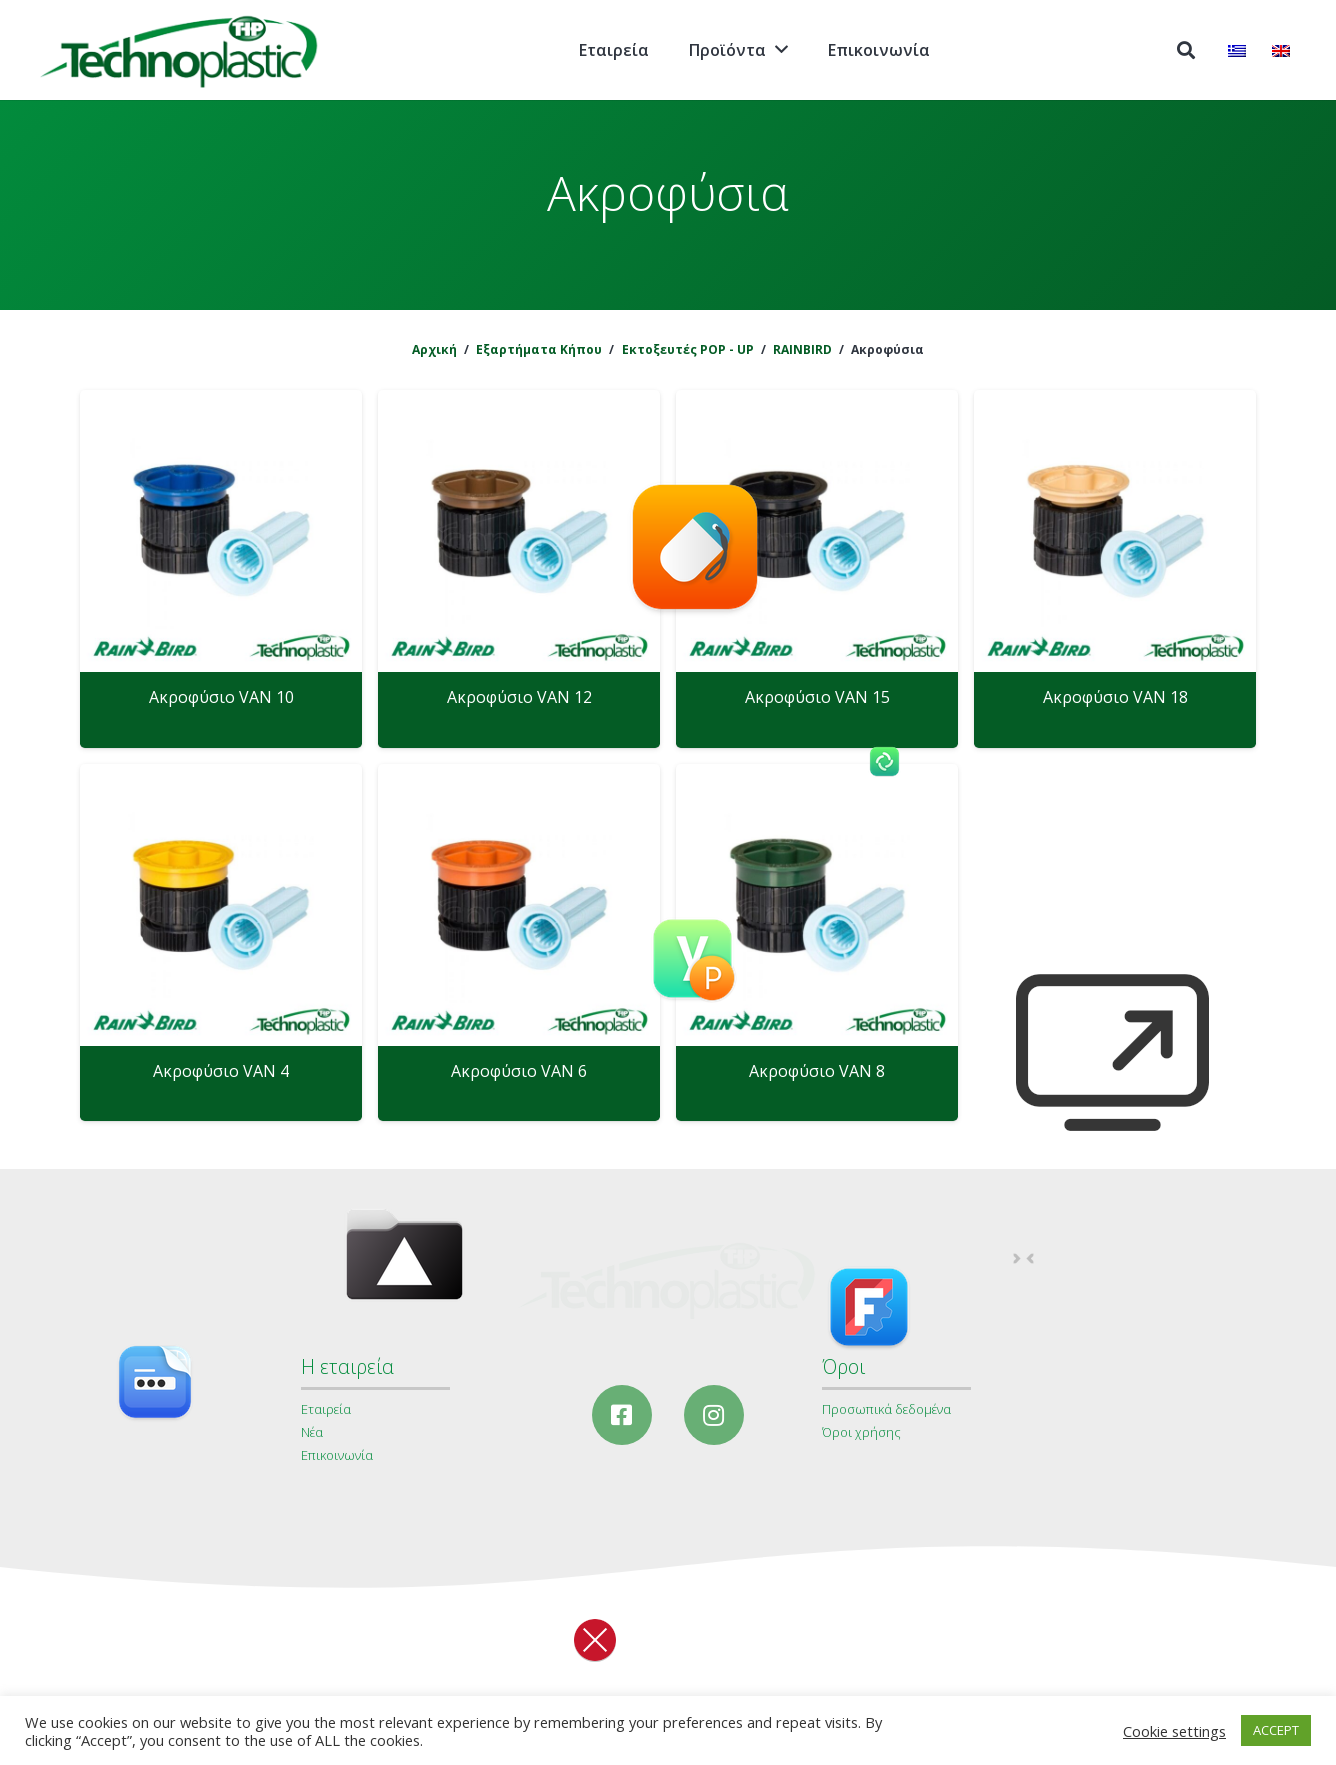 Image resolution: width=1336 pixels, height=1765 pixels. I want to click on open yubikey piv manager app, so click(692, 958).